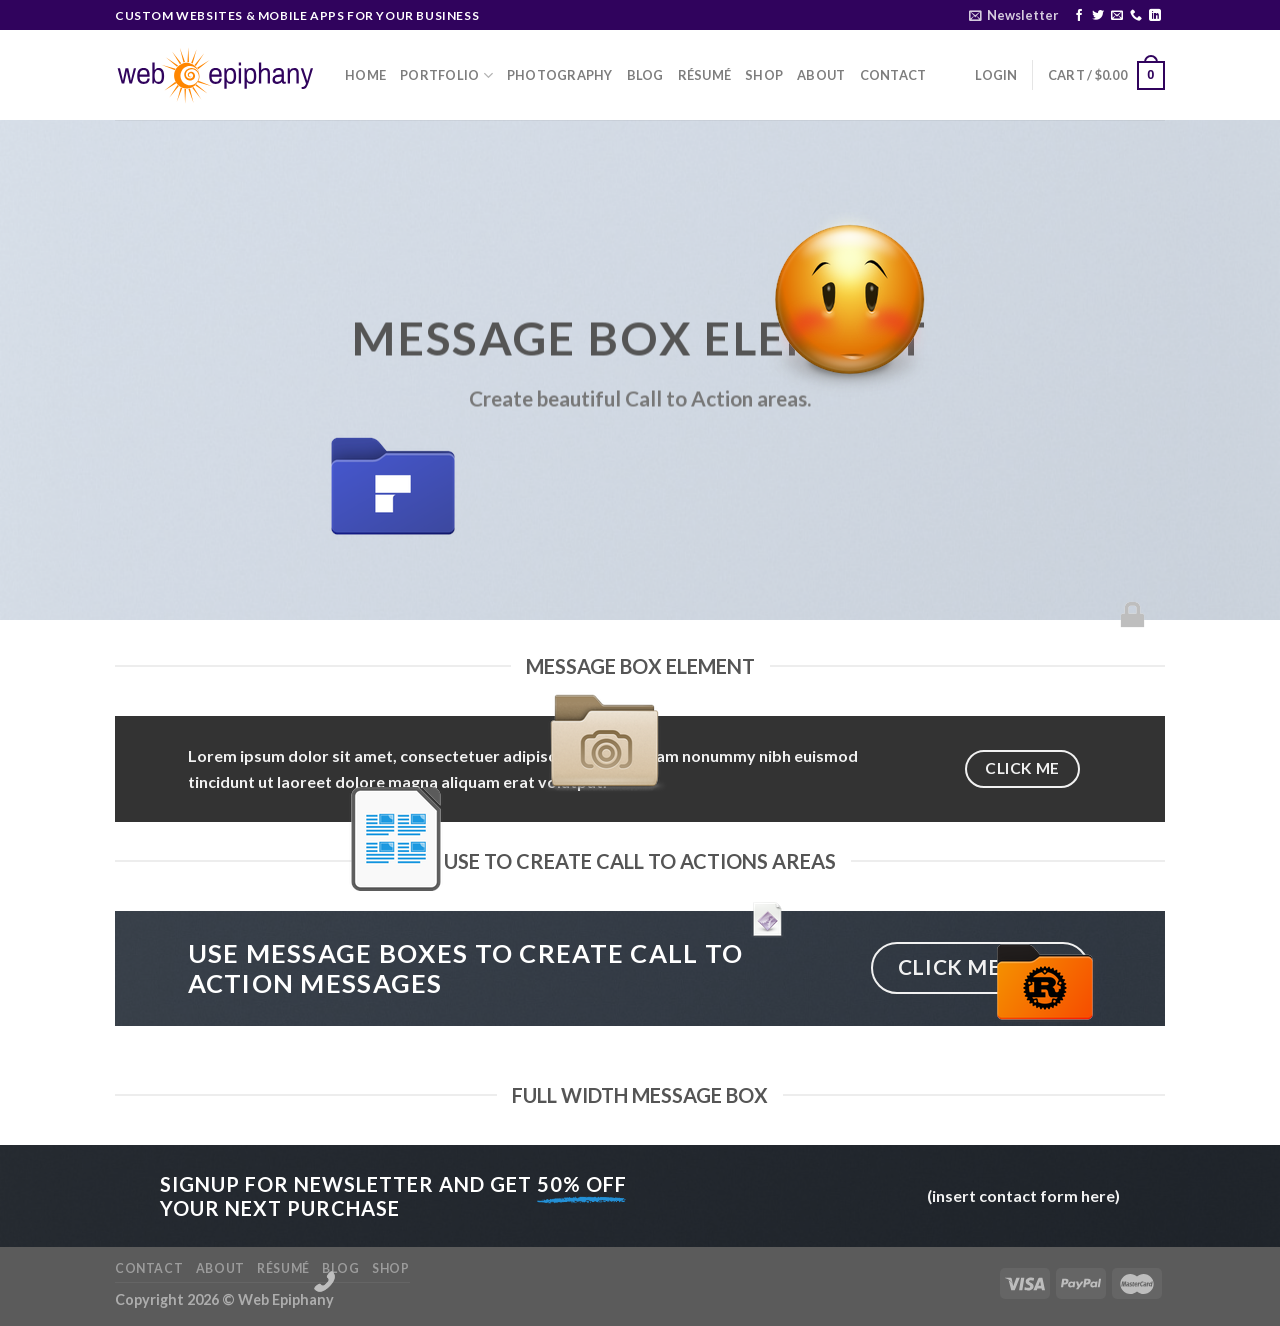  What do you see at coordinates (324, 1281) in the screenshot?
I see `start a phone call` at bounding box center [324, 1281].